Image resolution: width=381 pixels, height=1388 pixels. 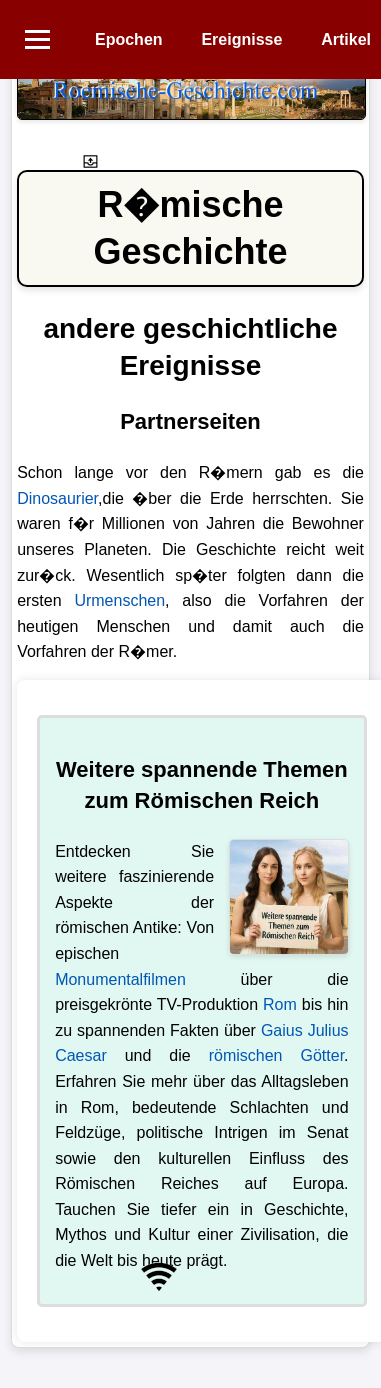 What do you see at coordinates (90, 161) in the screenshot?
I see `export or share content` at bounding box center [90, 161].